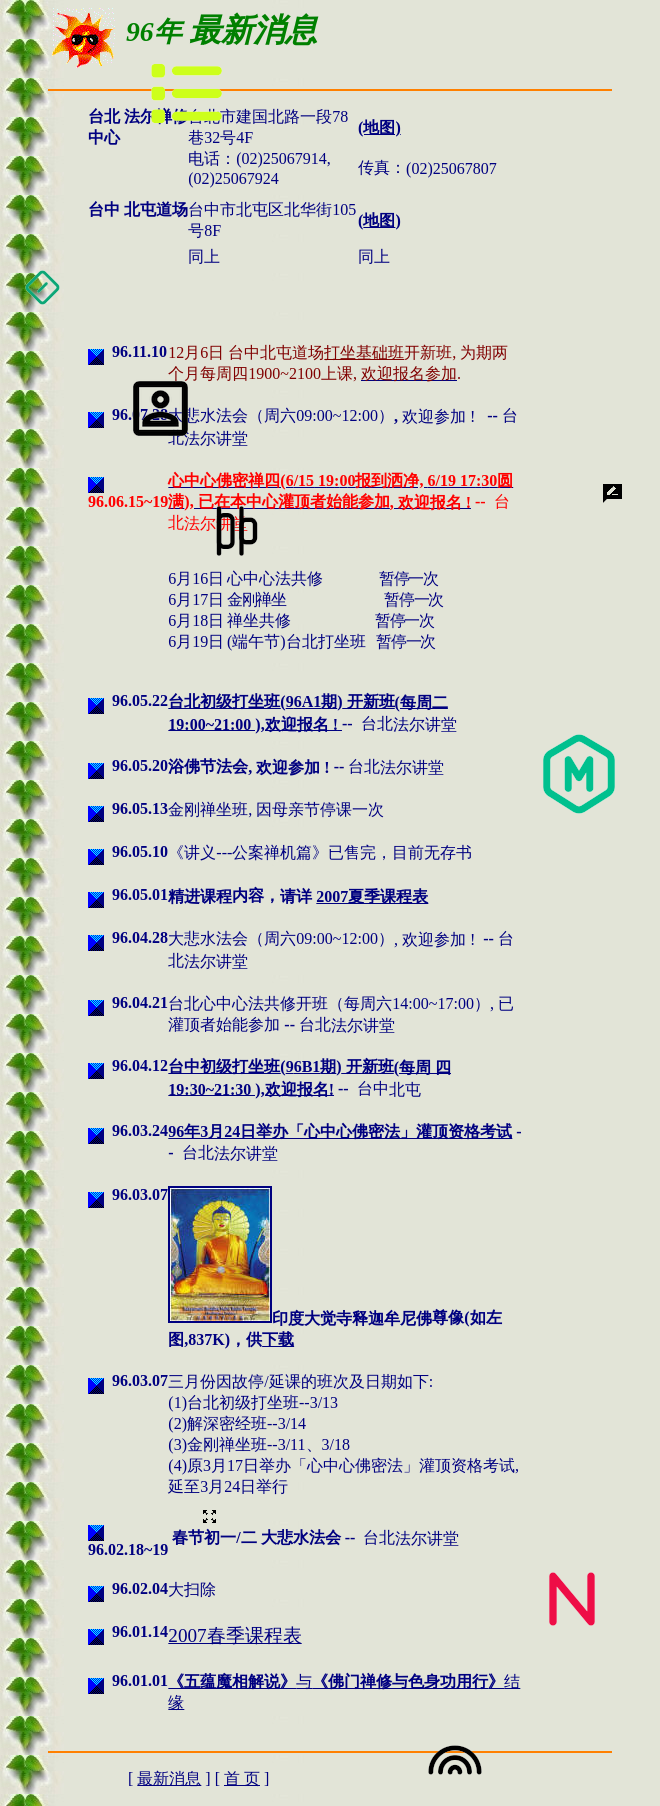  What do you see at coordinates (209, 1516) in the screenshot?
I see `expand to fullscreen view` at bounding box center [209, 1516].